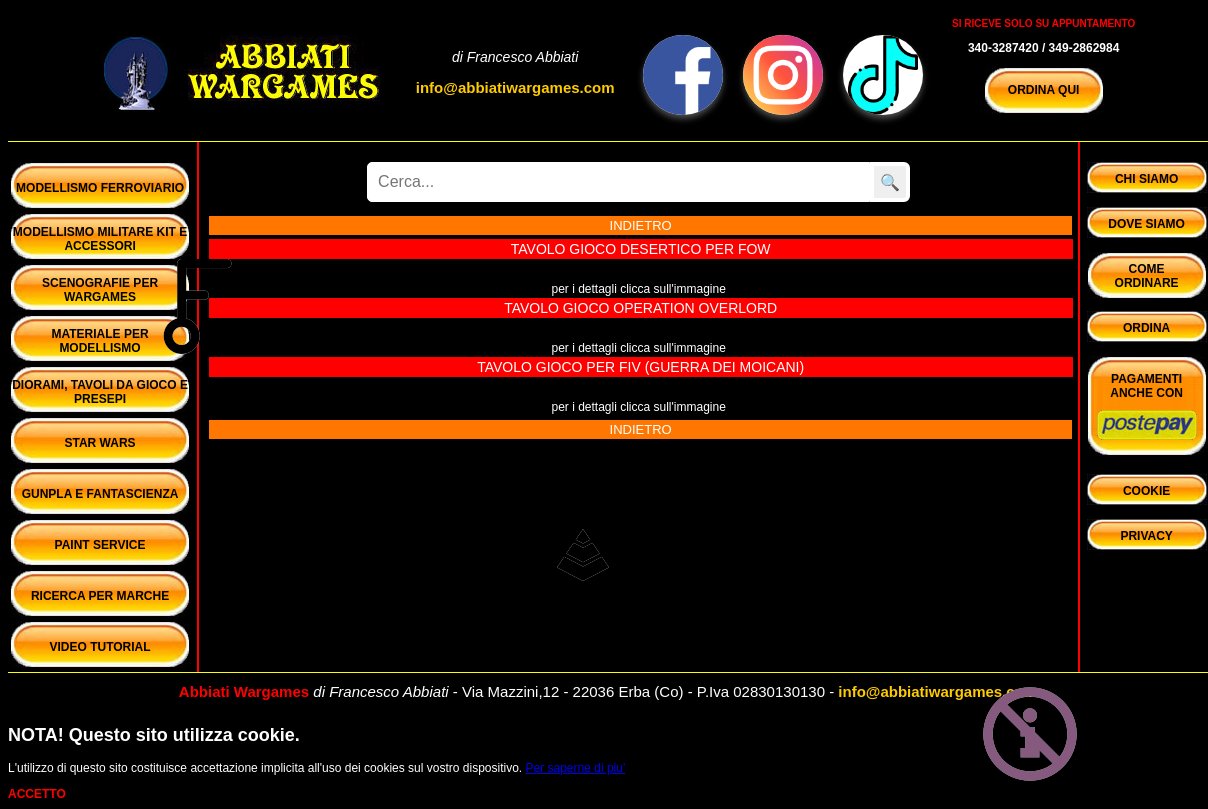  What do you see at coordinates (1030, 734) in the screenshot?
I see `information unavailable or hidden` at bounding box center [1030, 734].